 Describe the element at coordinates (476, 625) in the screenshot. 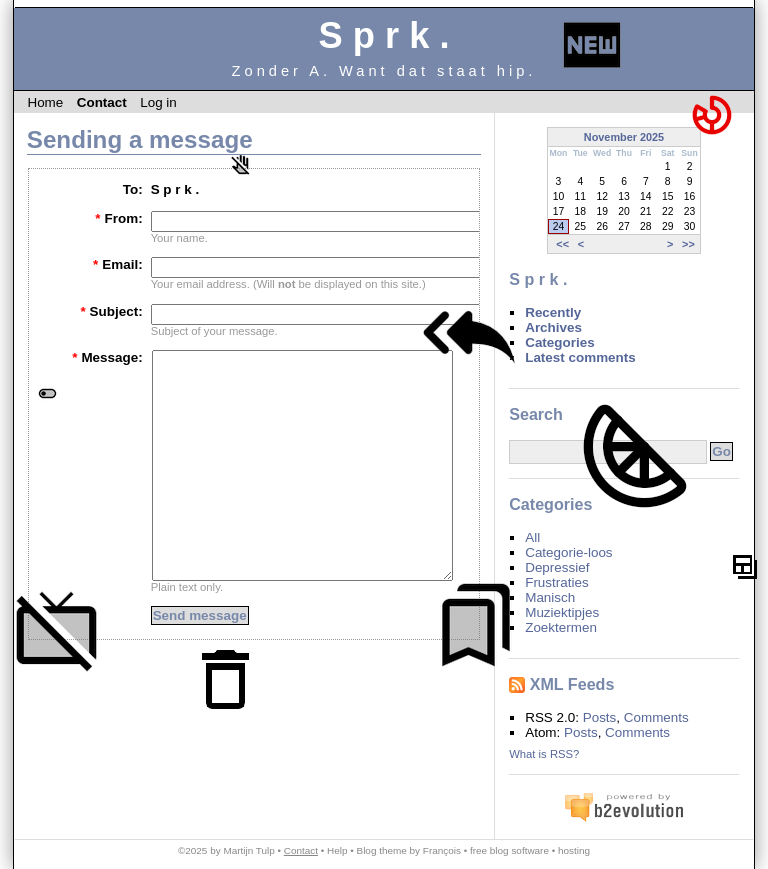

I see `view your saved bookmarks` at that location.